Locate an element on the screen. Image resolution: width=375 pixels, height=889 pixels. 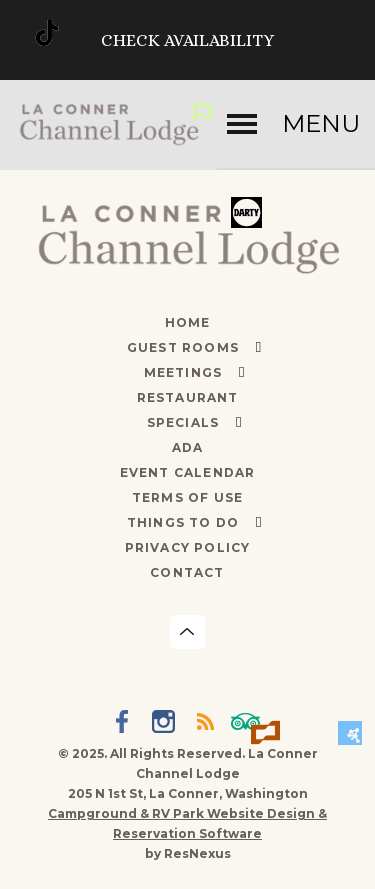
flag an item for review or attention is located at coordinates (203, 112).